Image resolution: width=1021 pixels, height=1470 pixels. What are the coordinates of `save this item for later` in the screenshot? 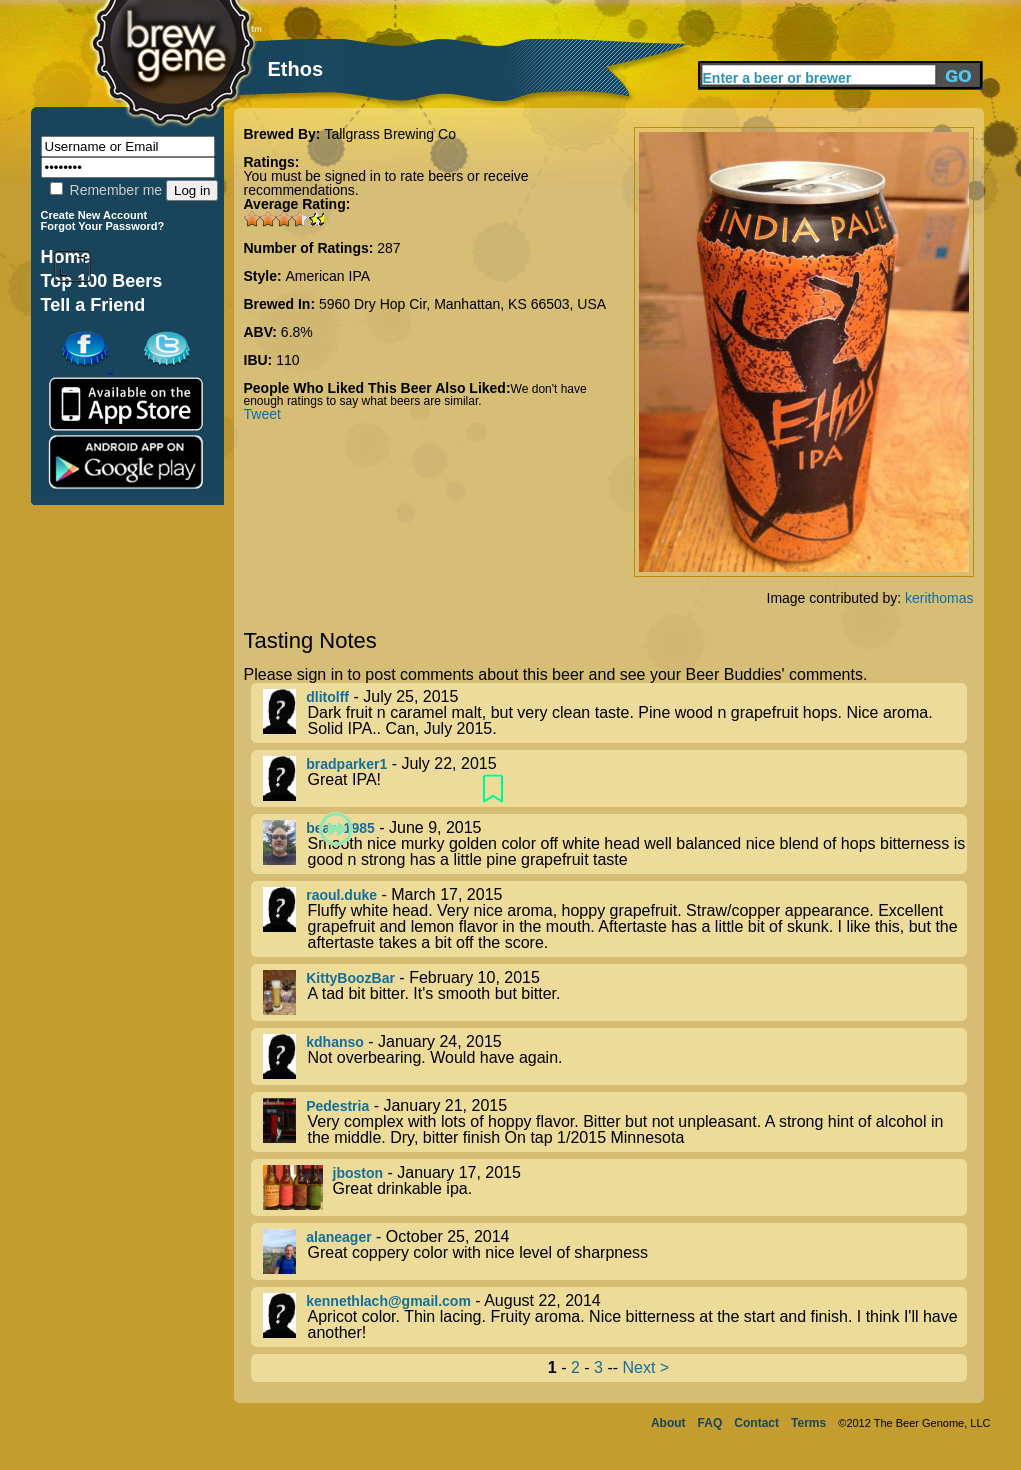 It's located at (493, 788).